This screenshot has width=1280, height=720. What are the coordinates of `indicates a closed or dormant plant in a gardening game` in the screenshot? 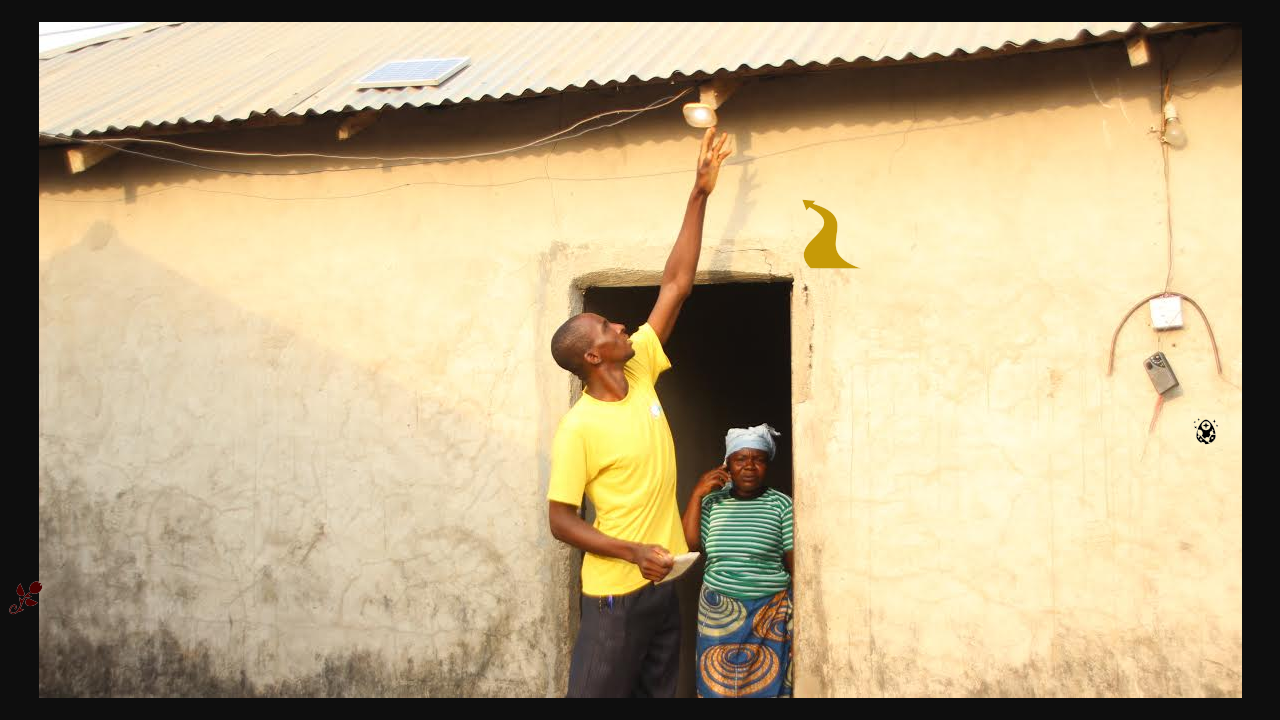 It's located at (26, 598).